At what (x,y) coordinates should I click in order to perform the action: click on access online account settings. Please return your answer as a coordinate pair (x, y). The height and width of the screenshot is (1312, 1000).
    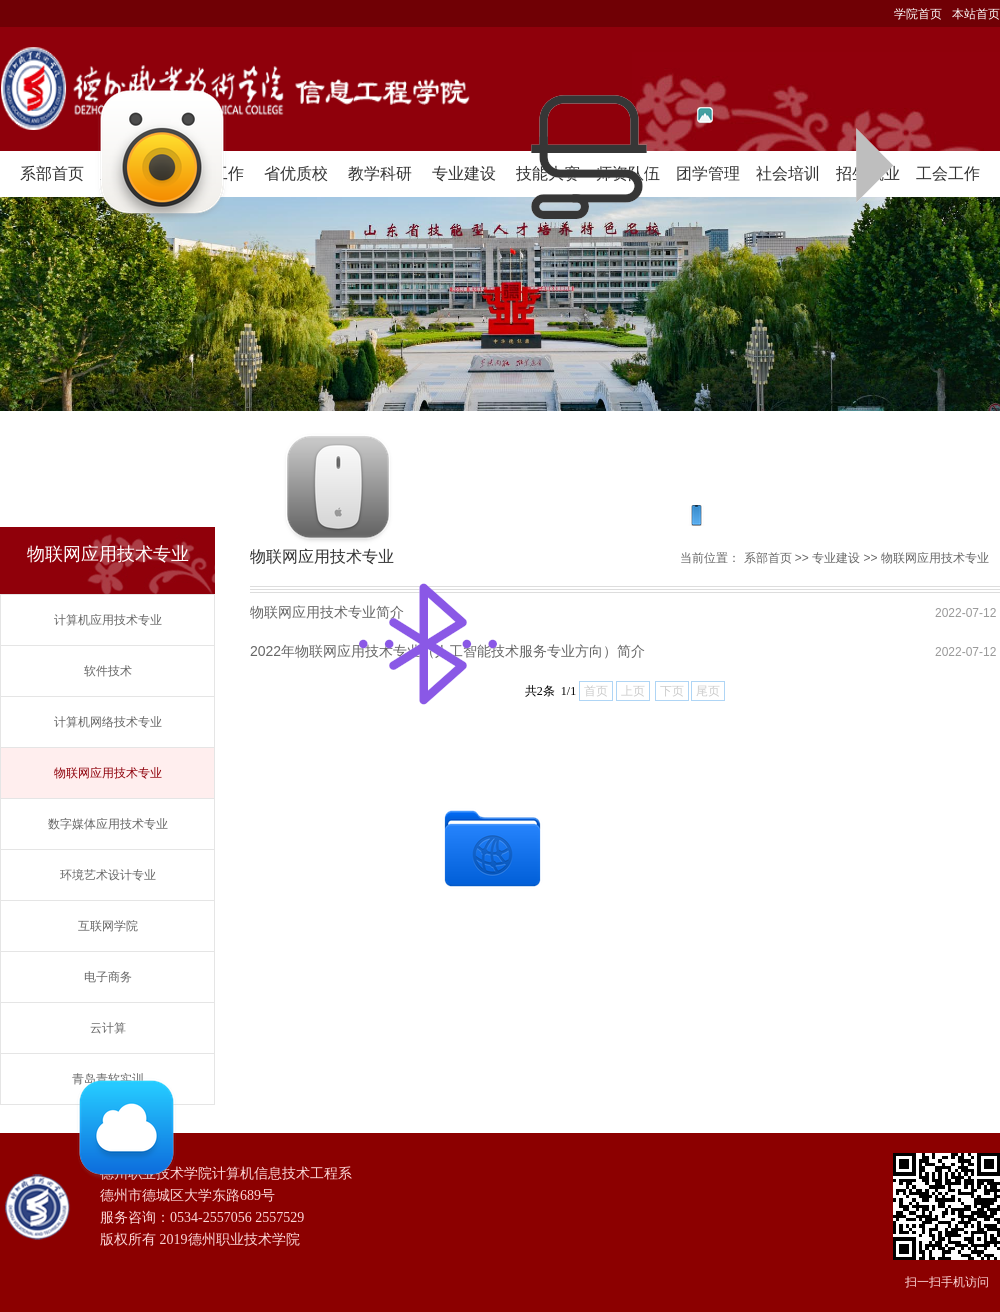
    Looking at the image, I should click on (126, 1127).